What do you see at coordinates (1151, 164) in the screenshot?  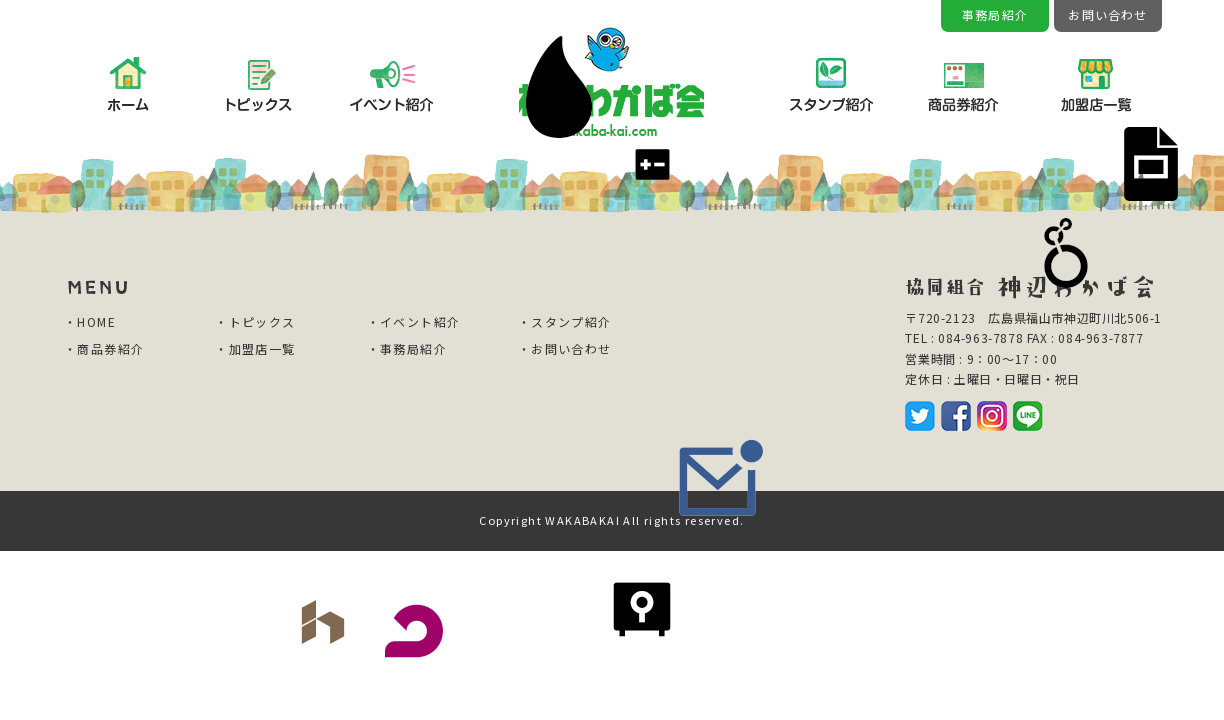 I see `open Google Slides` at bounding box center [1151, 164].